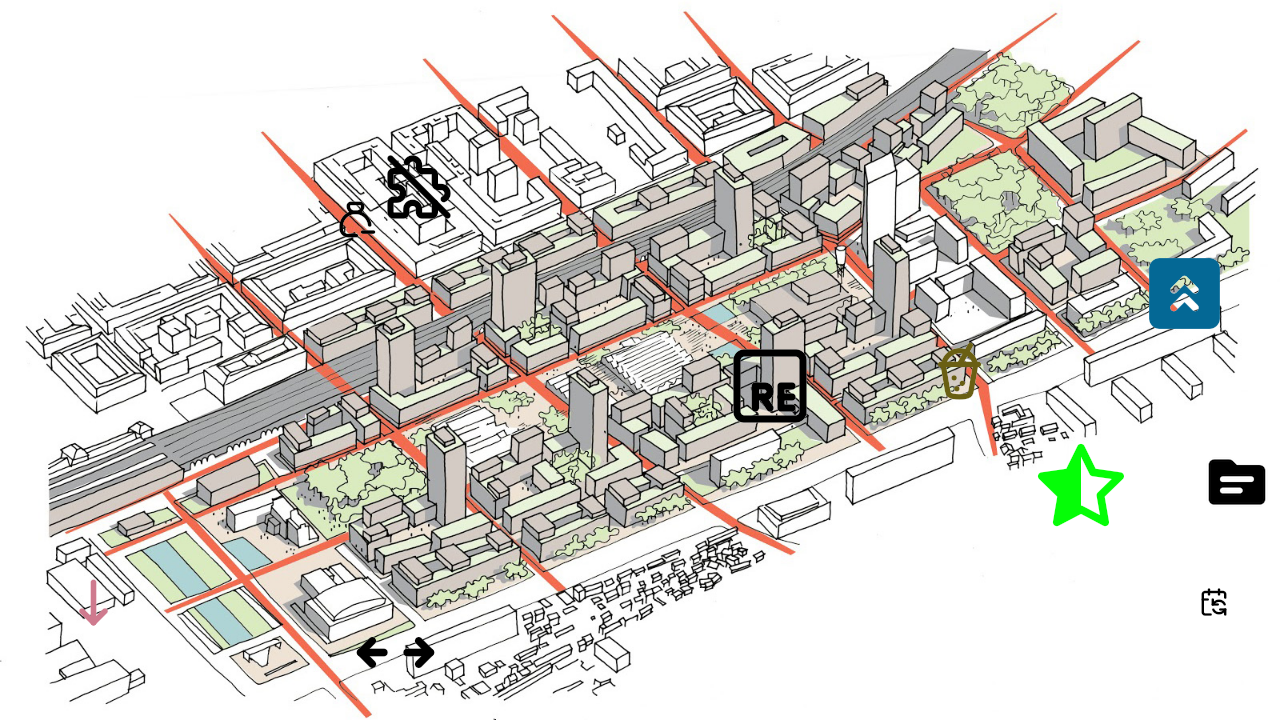 This screenshot has width=1280, height=720. Describe the element at coordinates (355, 219) in the screenshot. I see `deduct funds or reduce balance` at that location.